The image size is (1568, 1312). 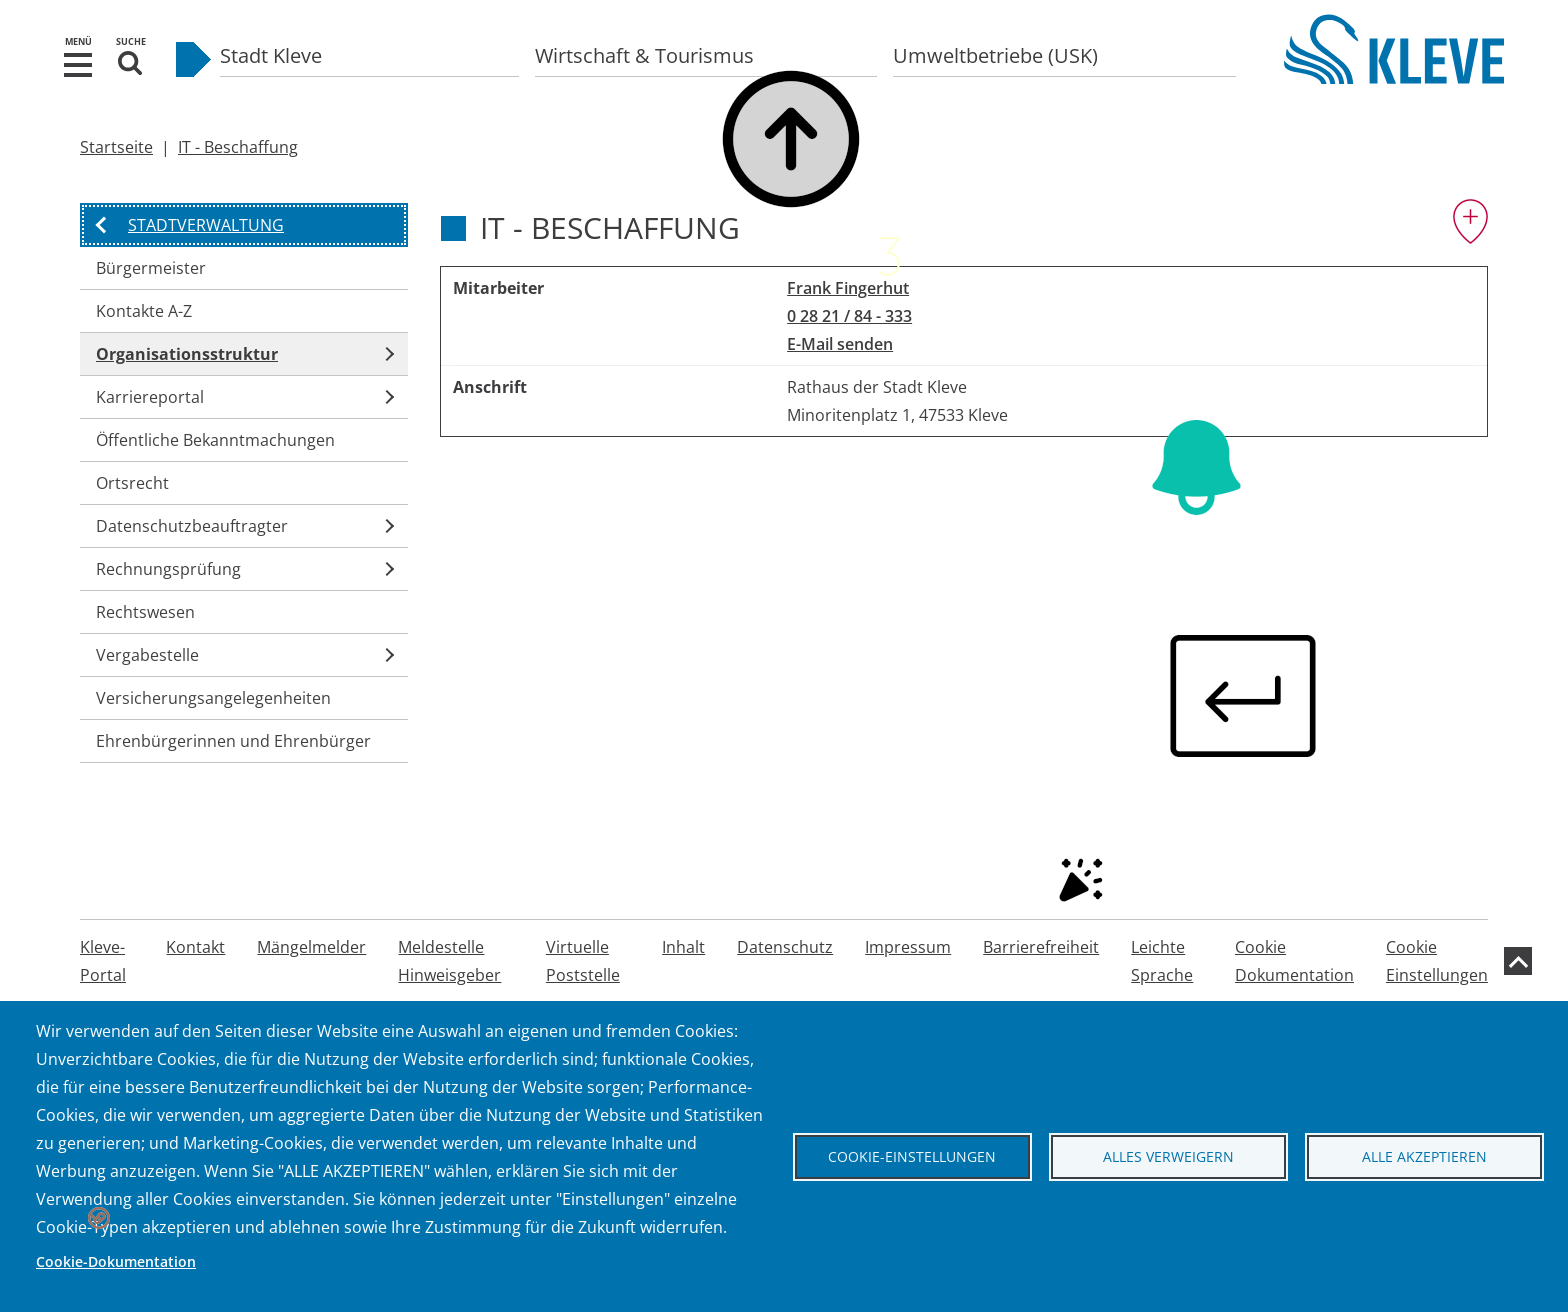 I want to click on open steam gaming platform, so click(x=99, y=1218).